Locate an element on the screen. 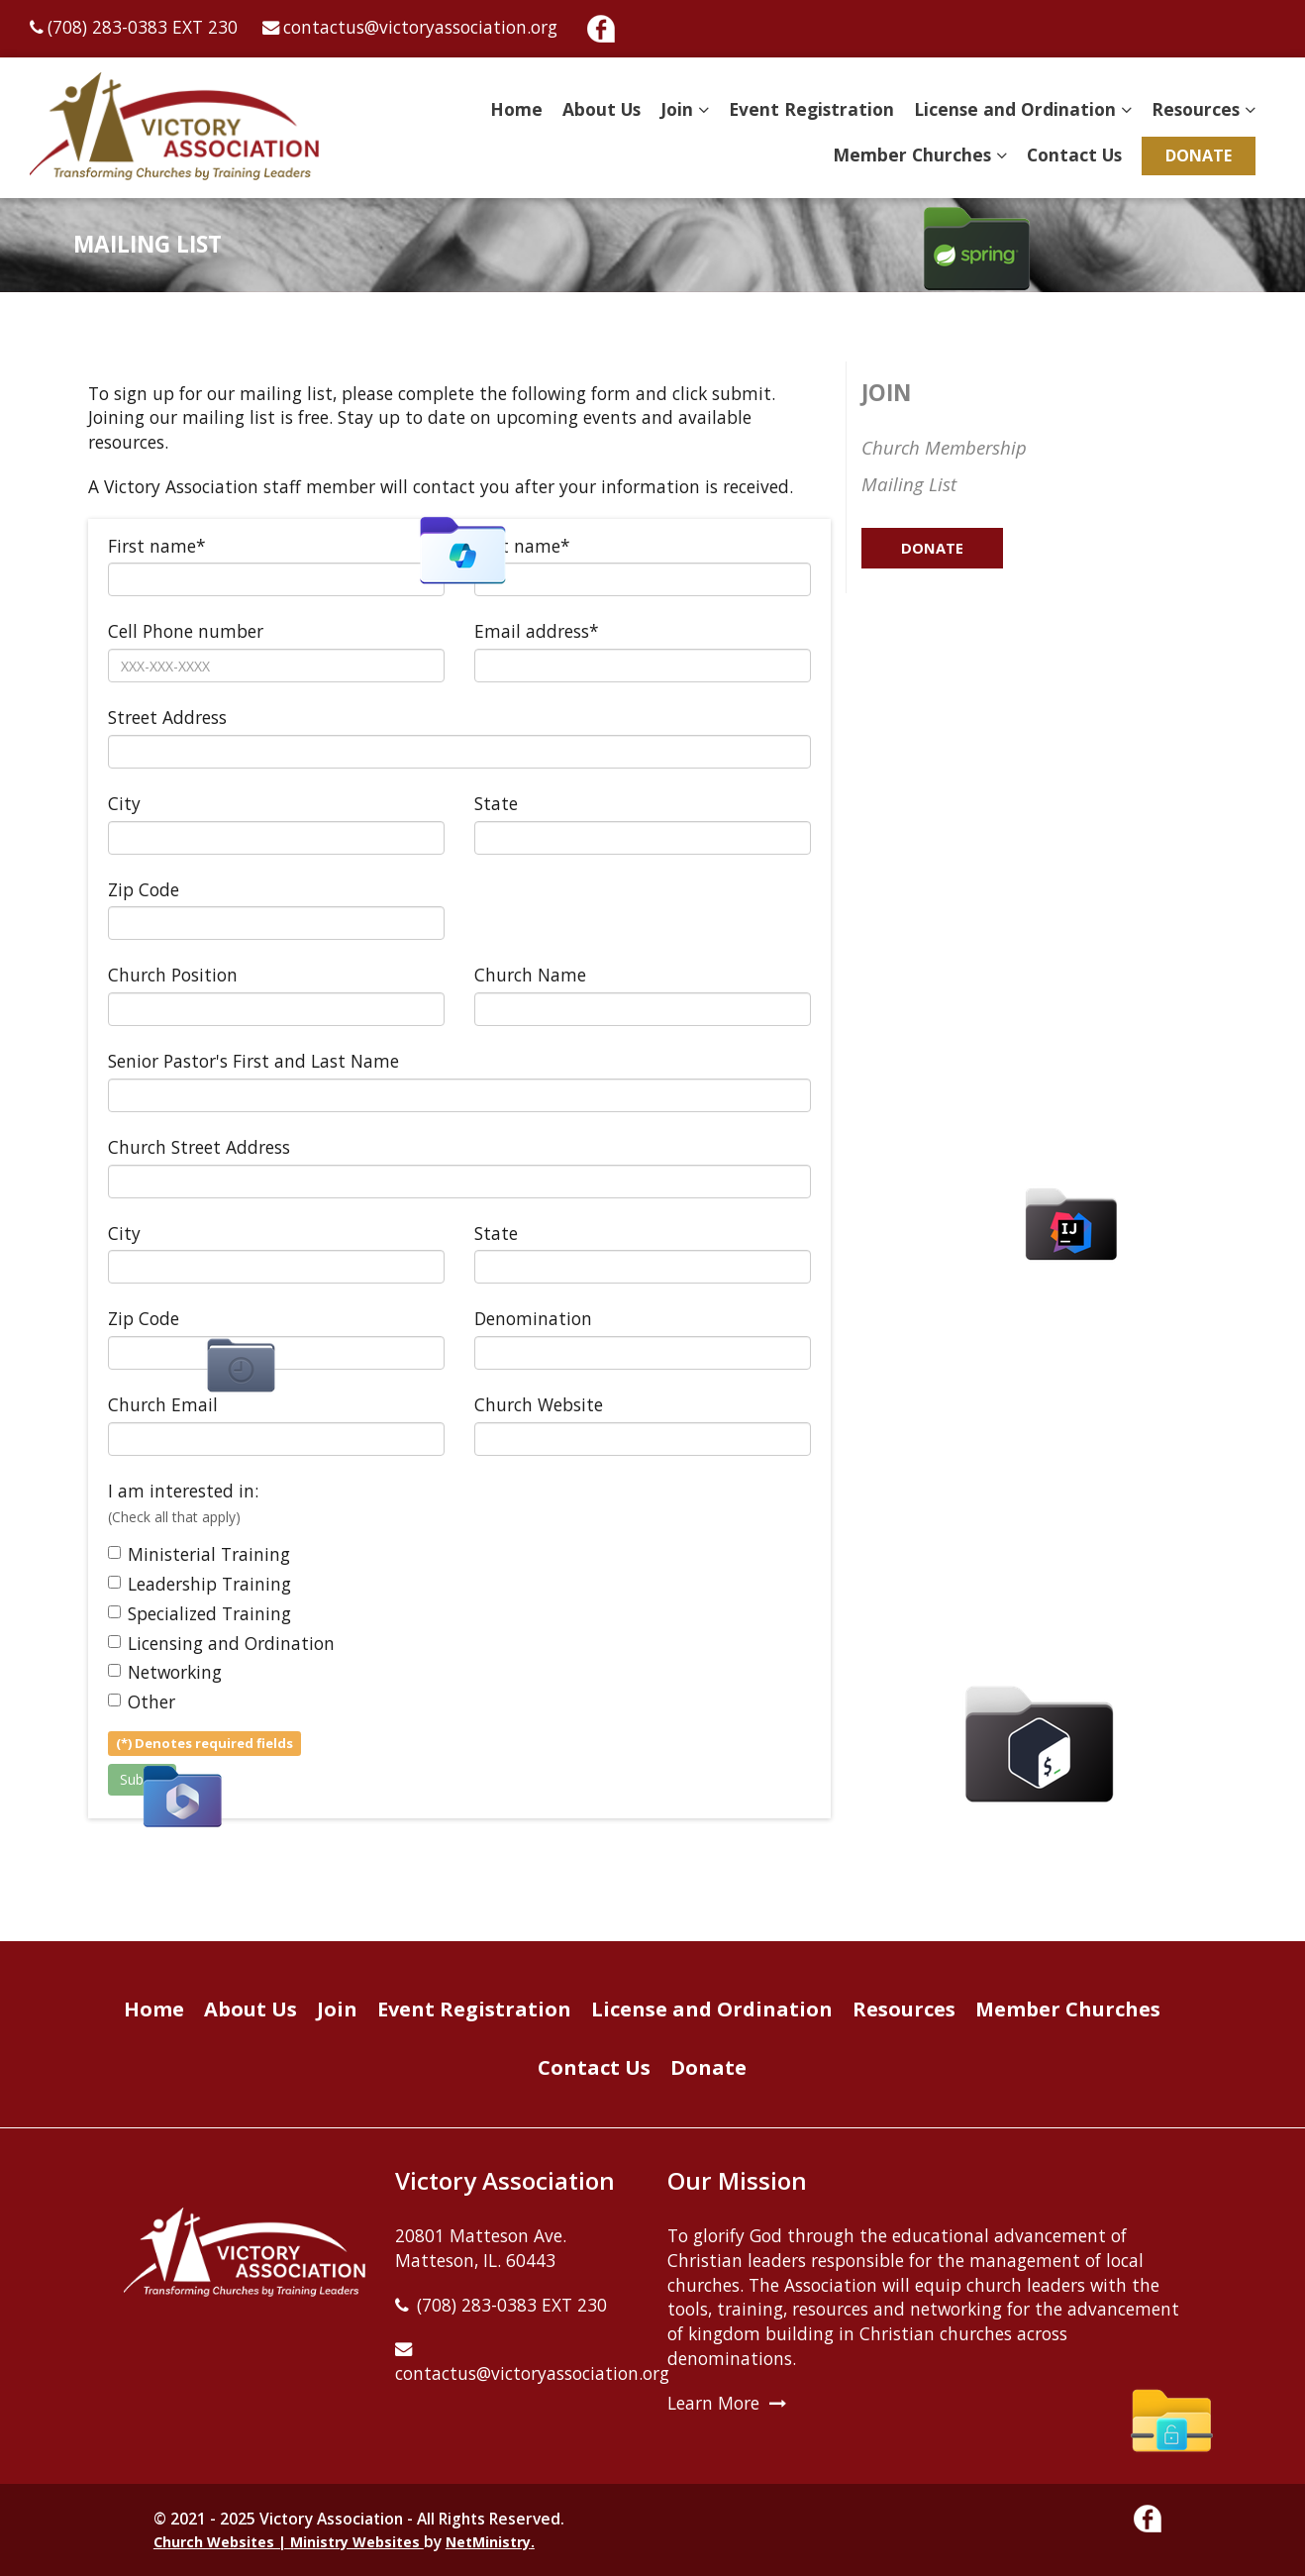 This screenshot has width=1305, height=2576. open Microsoft 365 files folder is located at coordinates (182, 1799).